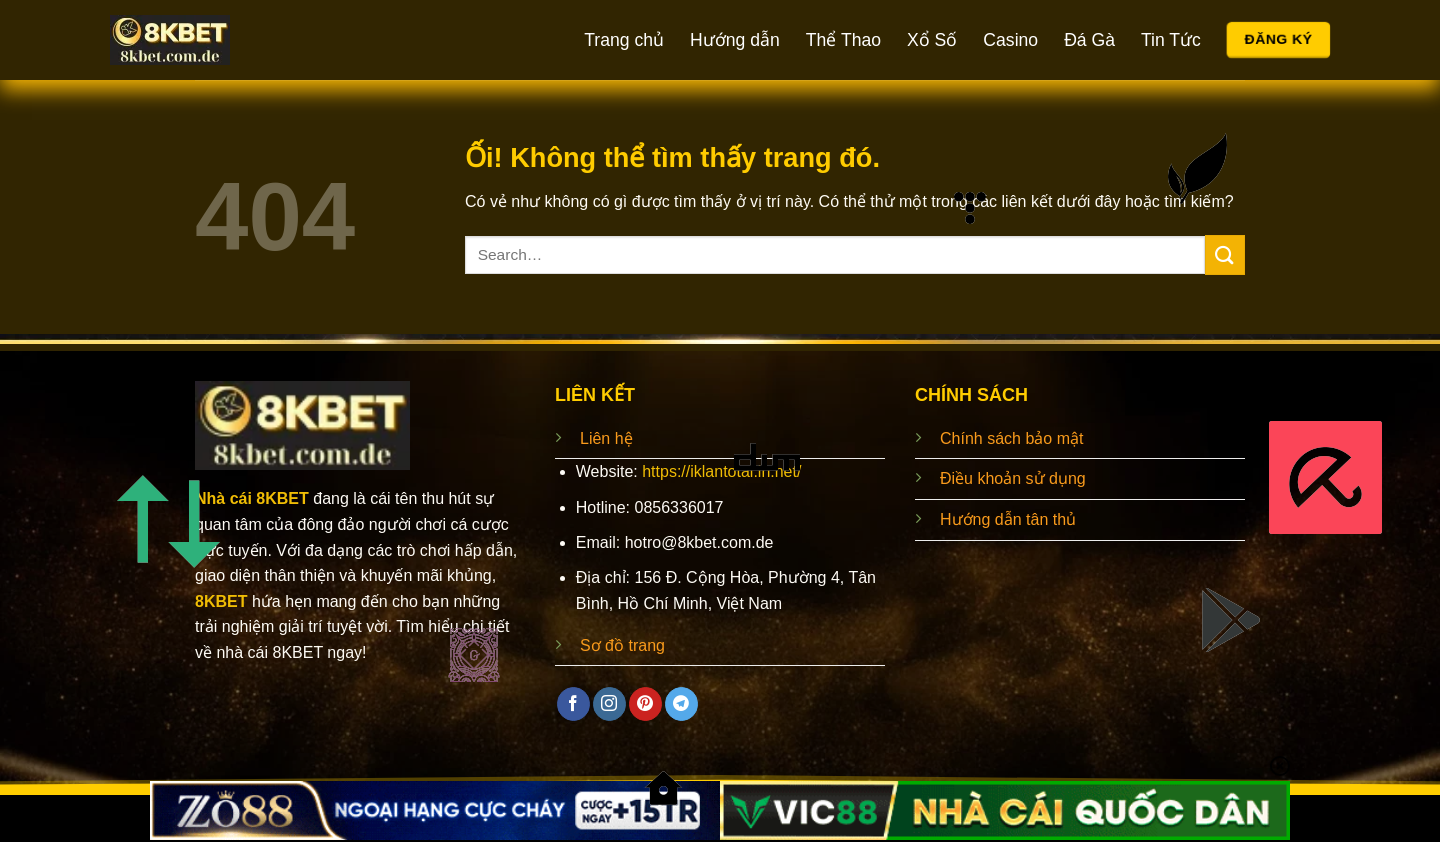  What do you see at coordinates (168, 521) in the screenshot?
I see `sort items in ascending or descending order` at bounding box center [168, 521].